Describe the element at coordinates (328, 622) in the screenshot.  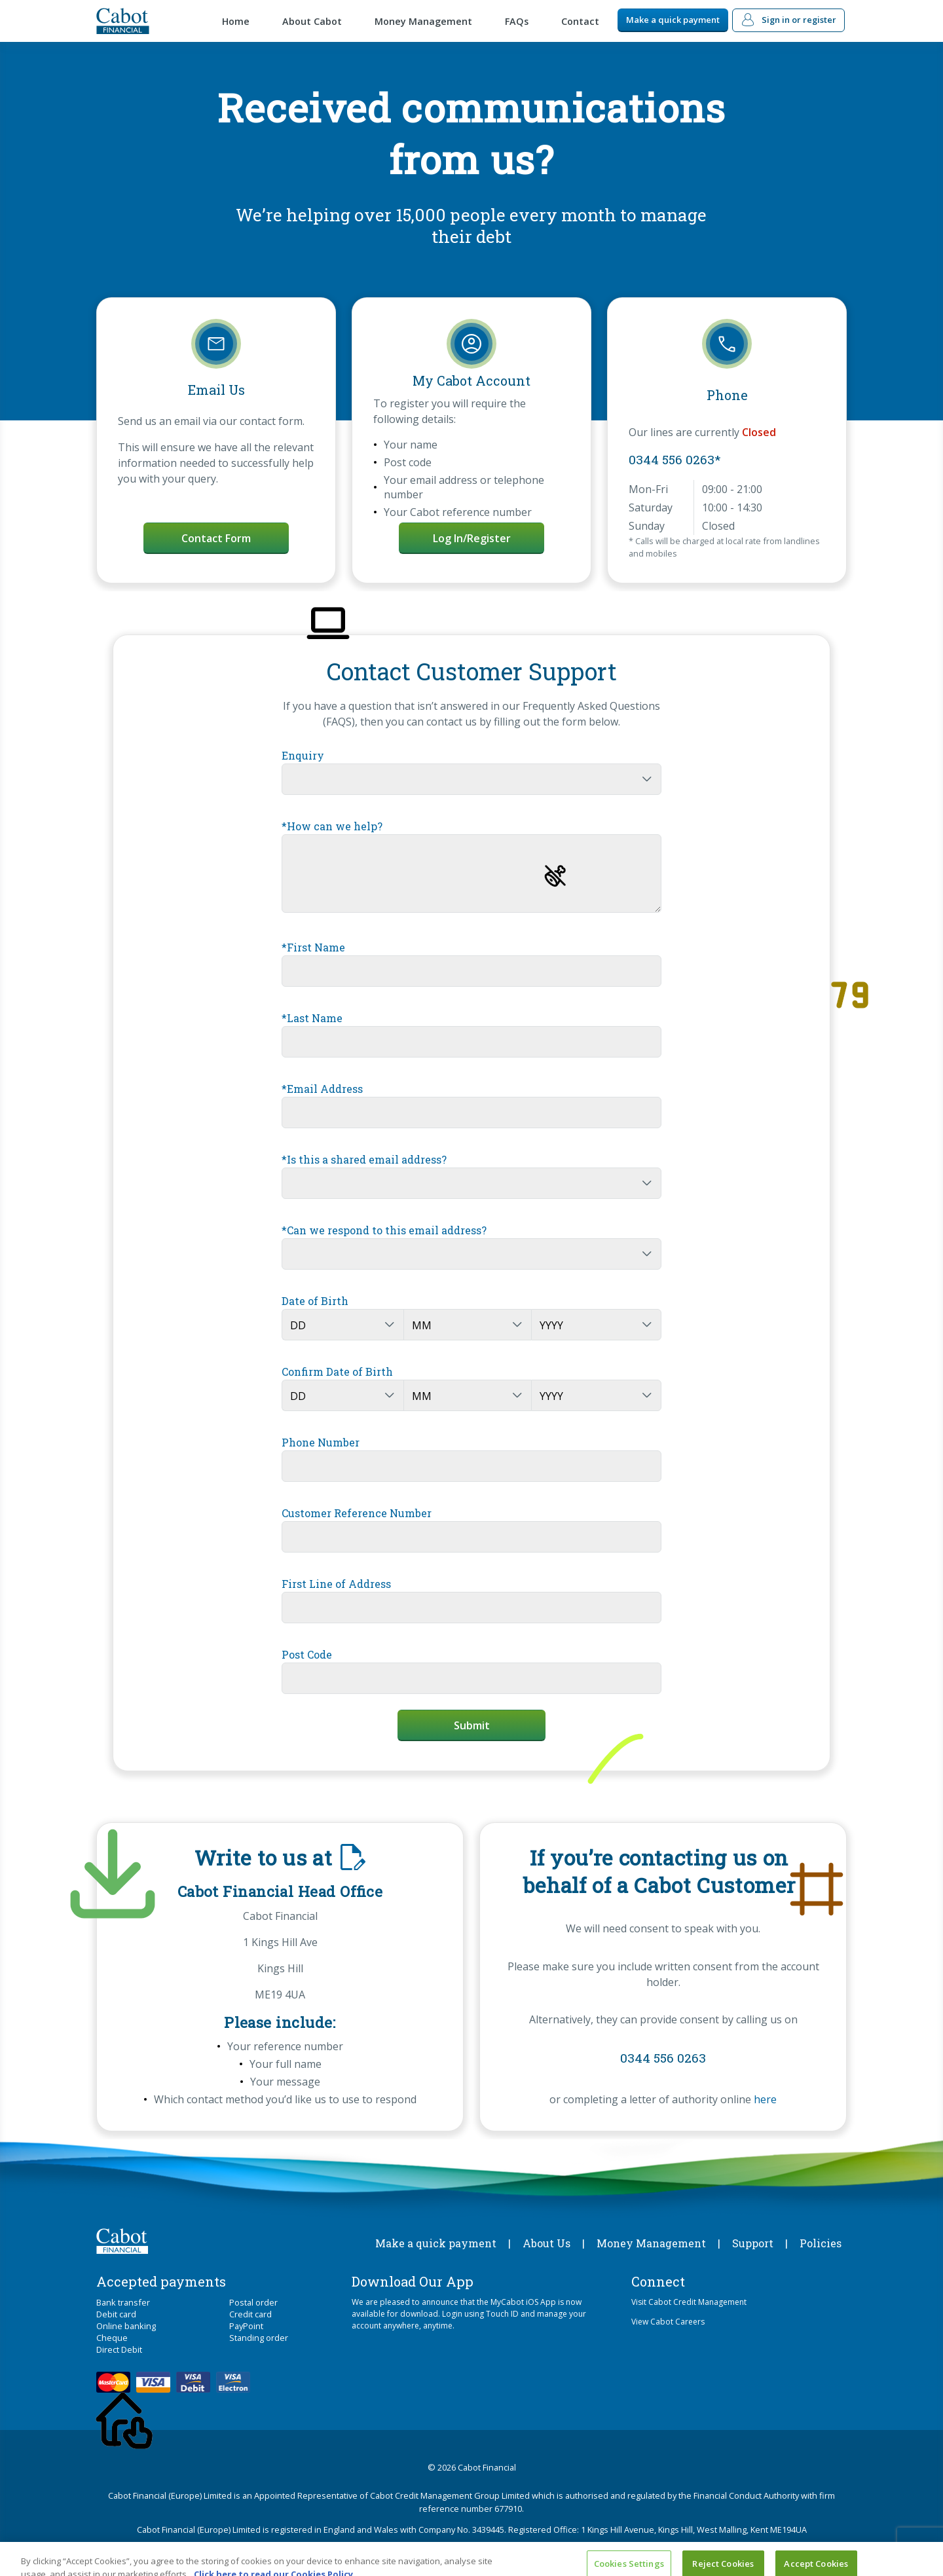
I see `switch to desktop view` at that location.